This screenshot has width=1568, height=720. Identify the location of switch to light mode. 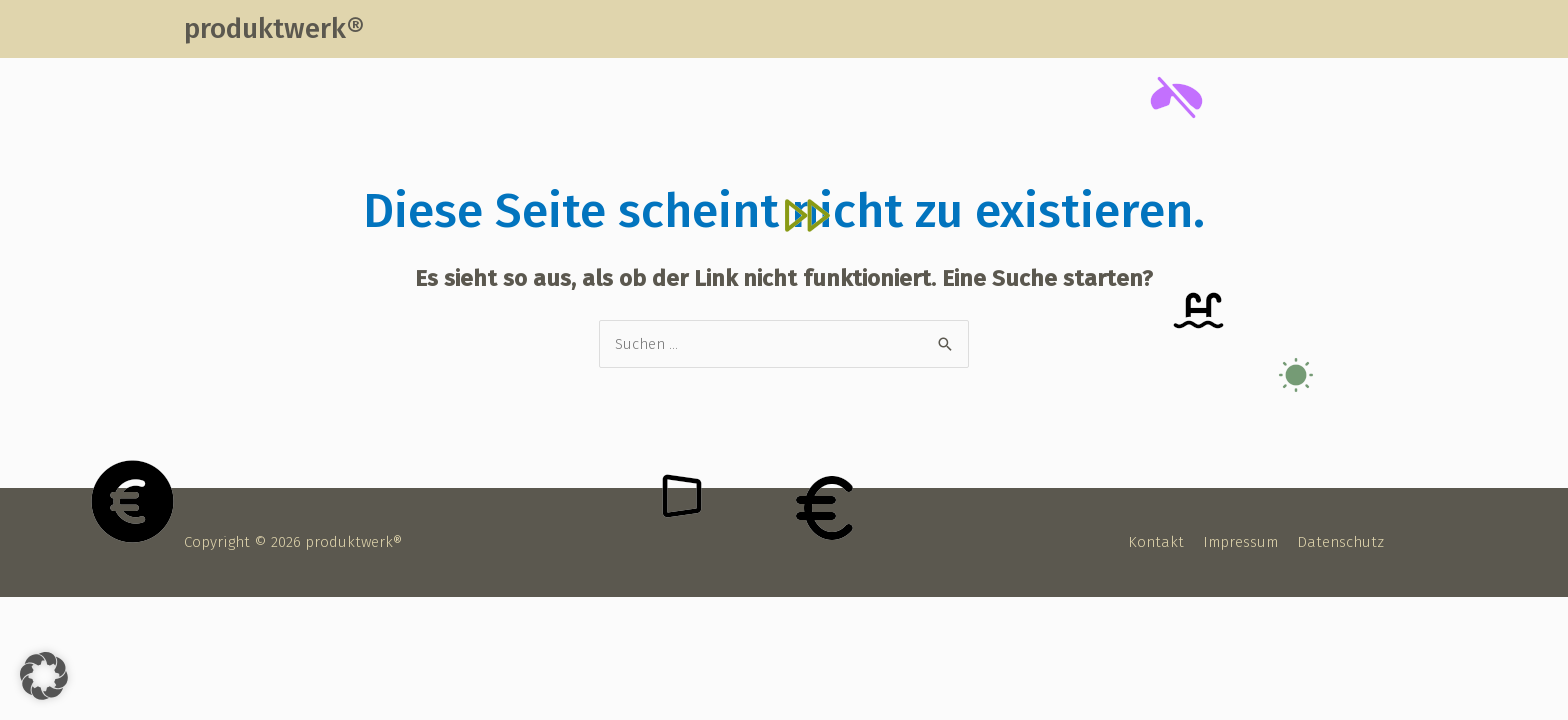
(1296, 375).